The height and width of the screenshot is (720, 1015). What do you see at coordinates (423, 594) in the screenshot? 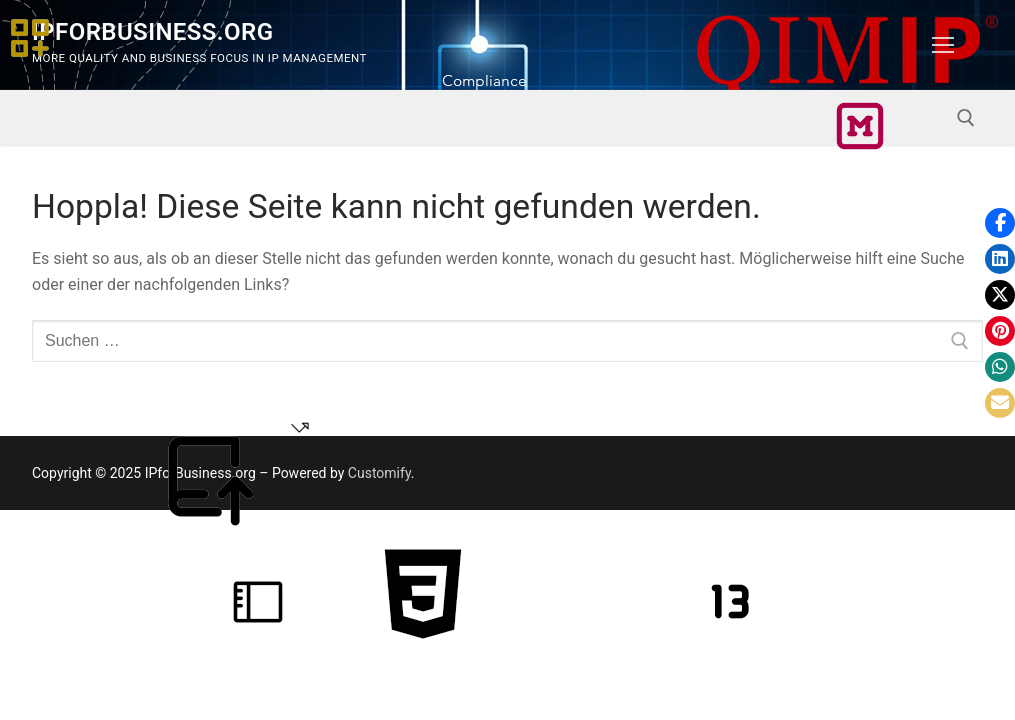
I see `CSS3 stylesheet language logo` at bounding box center [423, 594].